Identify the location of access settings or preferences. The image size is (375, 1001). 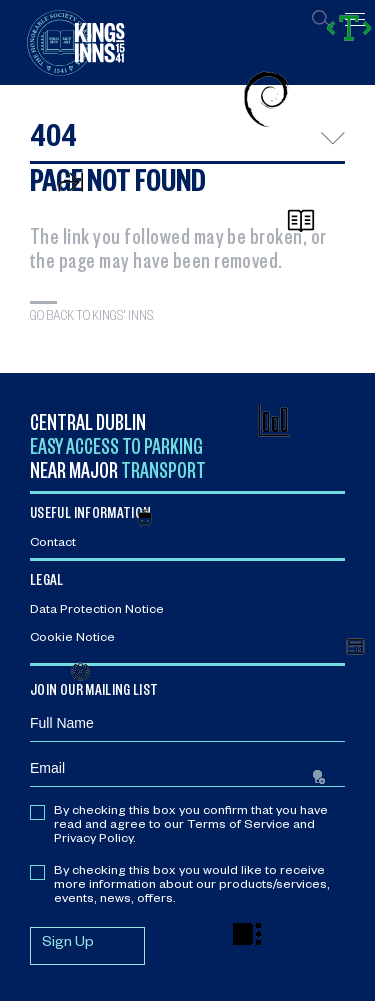
(80, 671).